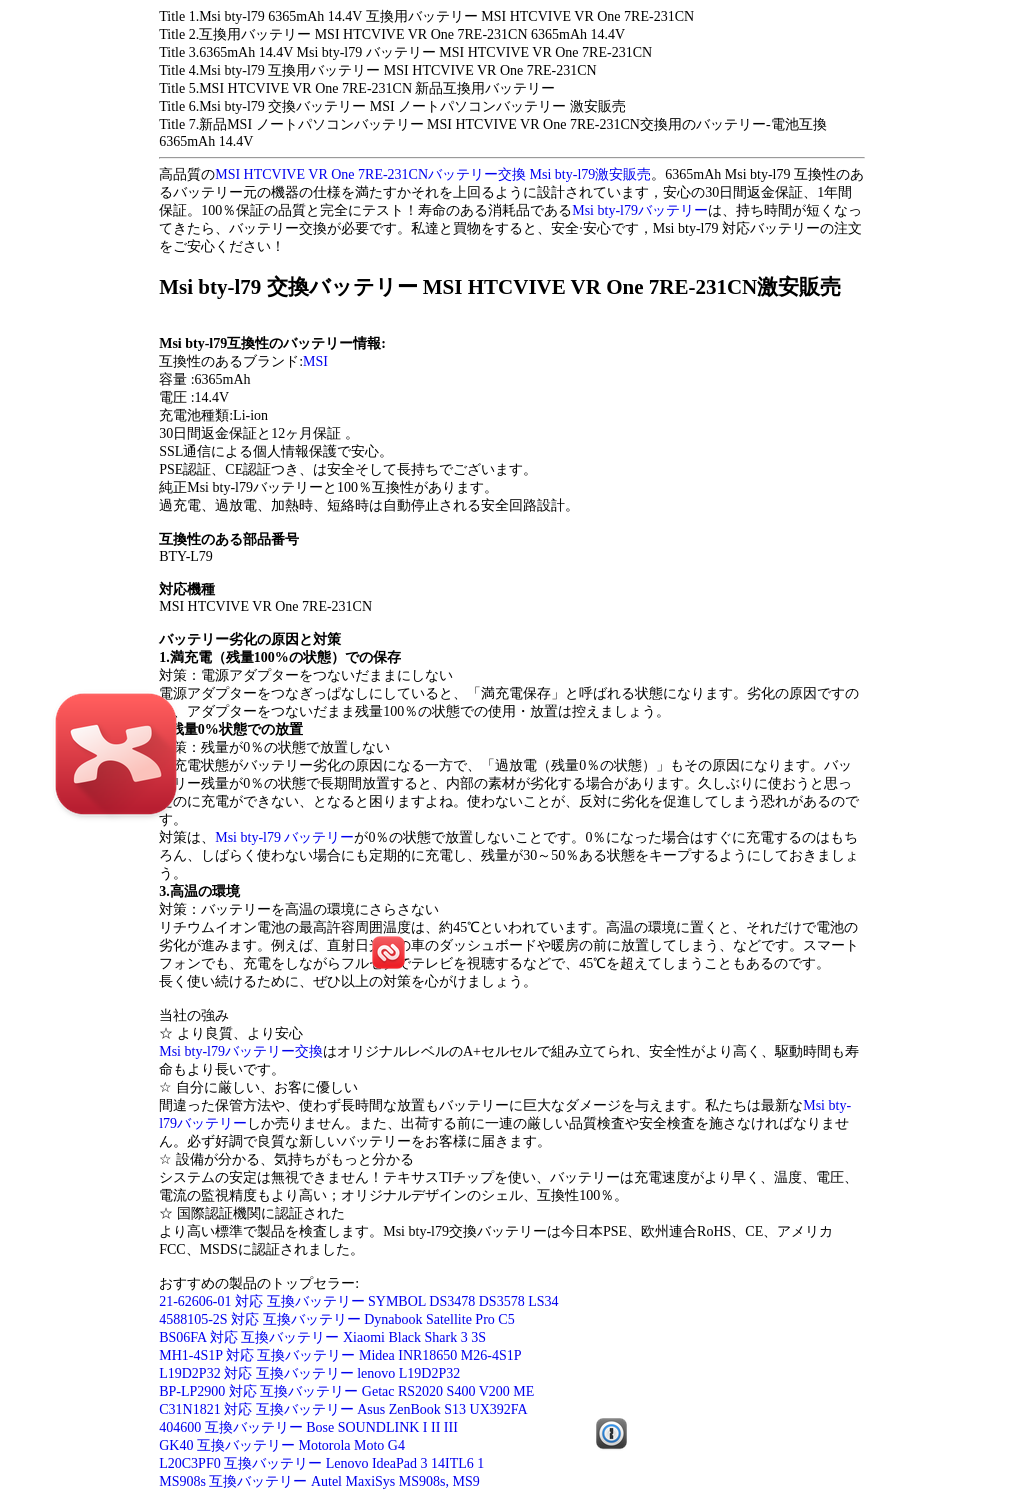  What do you see at coordinates (116, 754) in the screenshot?
I see `open xmind mind mapping application` at bounding box center [116, 754].